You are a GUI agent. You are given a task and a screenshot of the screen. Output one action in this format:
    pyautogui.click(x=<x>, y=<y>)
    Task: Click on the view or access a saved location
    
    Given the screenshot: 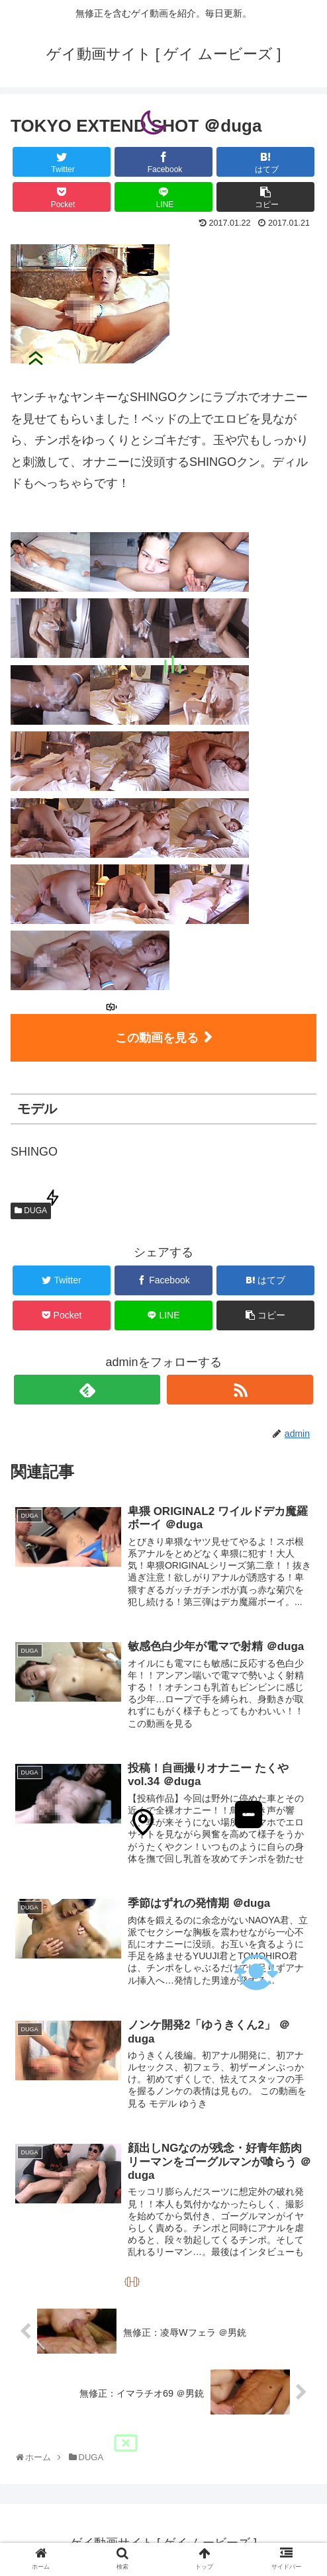 What is the action you would take?
    pyautogui.click(x=143, y=1822)
    